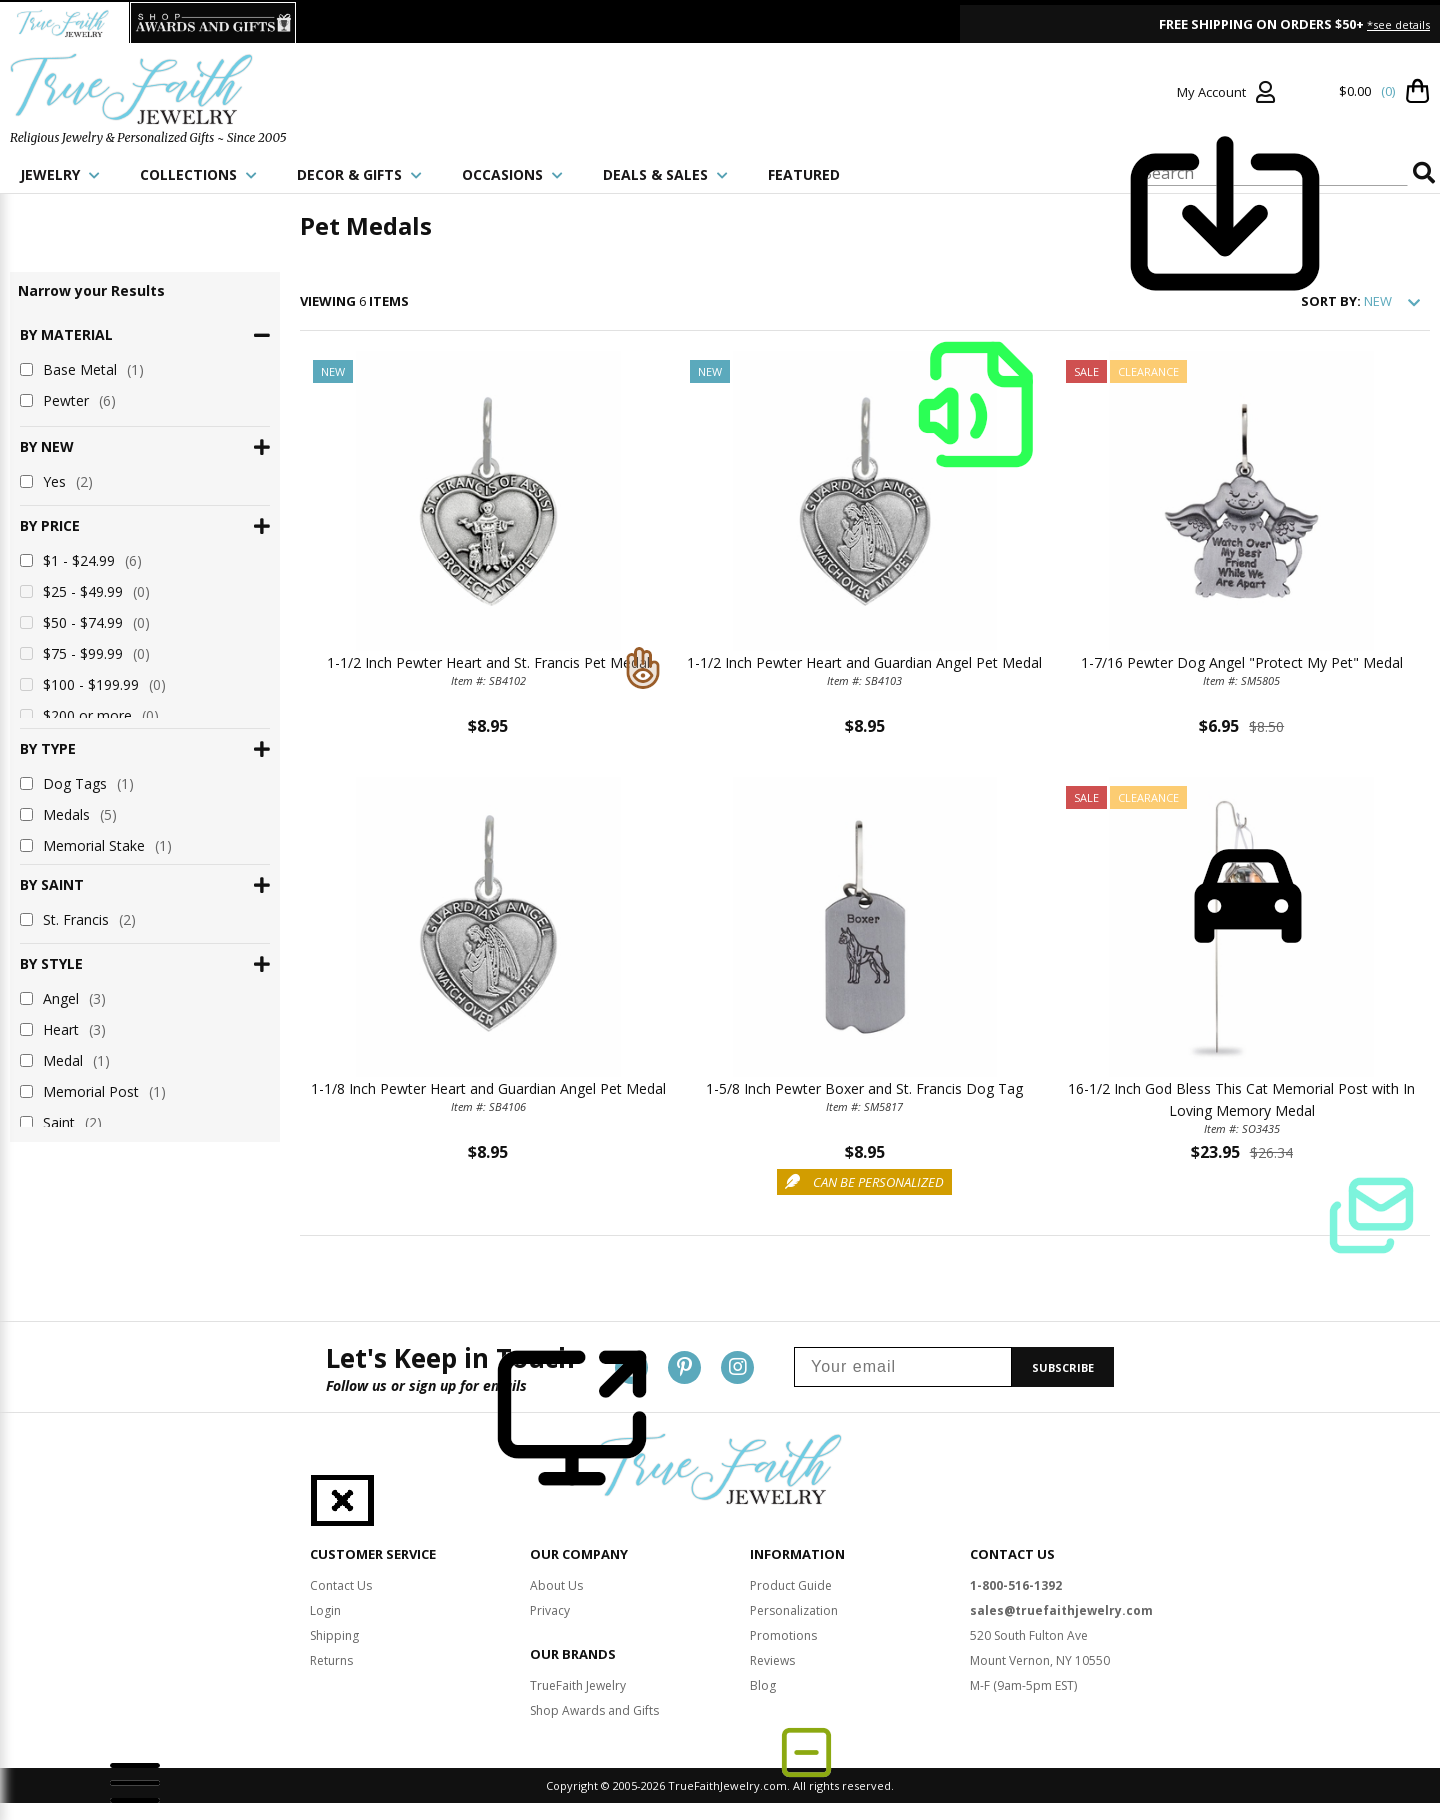 This screenshot has width=1440, height=1820. What do you see at coordinates (342, 1500) in the screenshot?
I see `cancel or close a presentation` at bounding box center [342, 1500].